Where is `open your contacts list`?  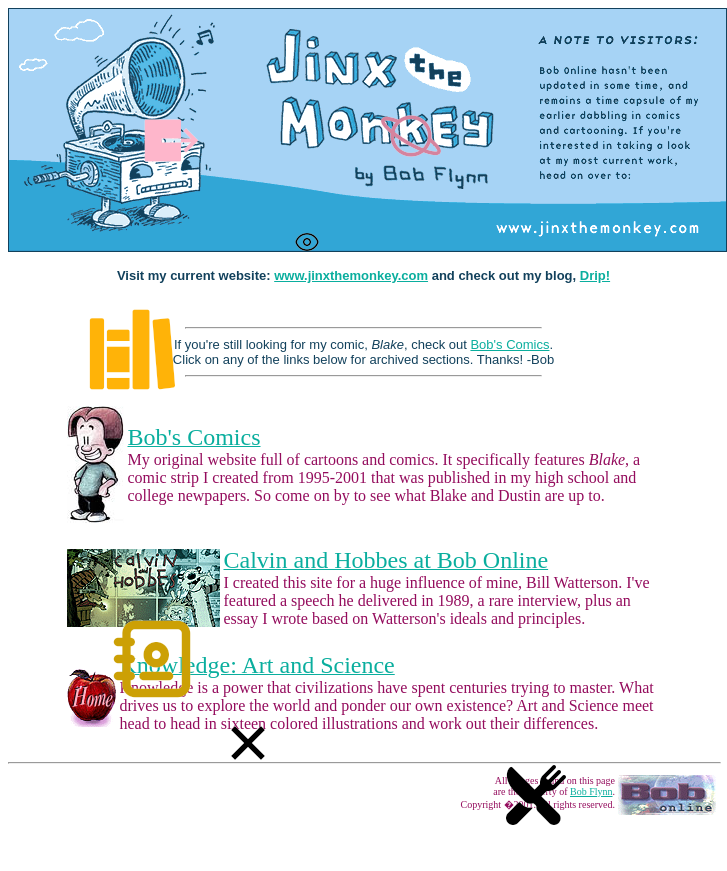 open your contacts list is located at coordinates (152, 659).